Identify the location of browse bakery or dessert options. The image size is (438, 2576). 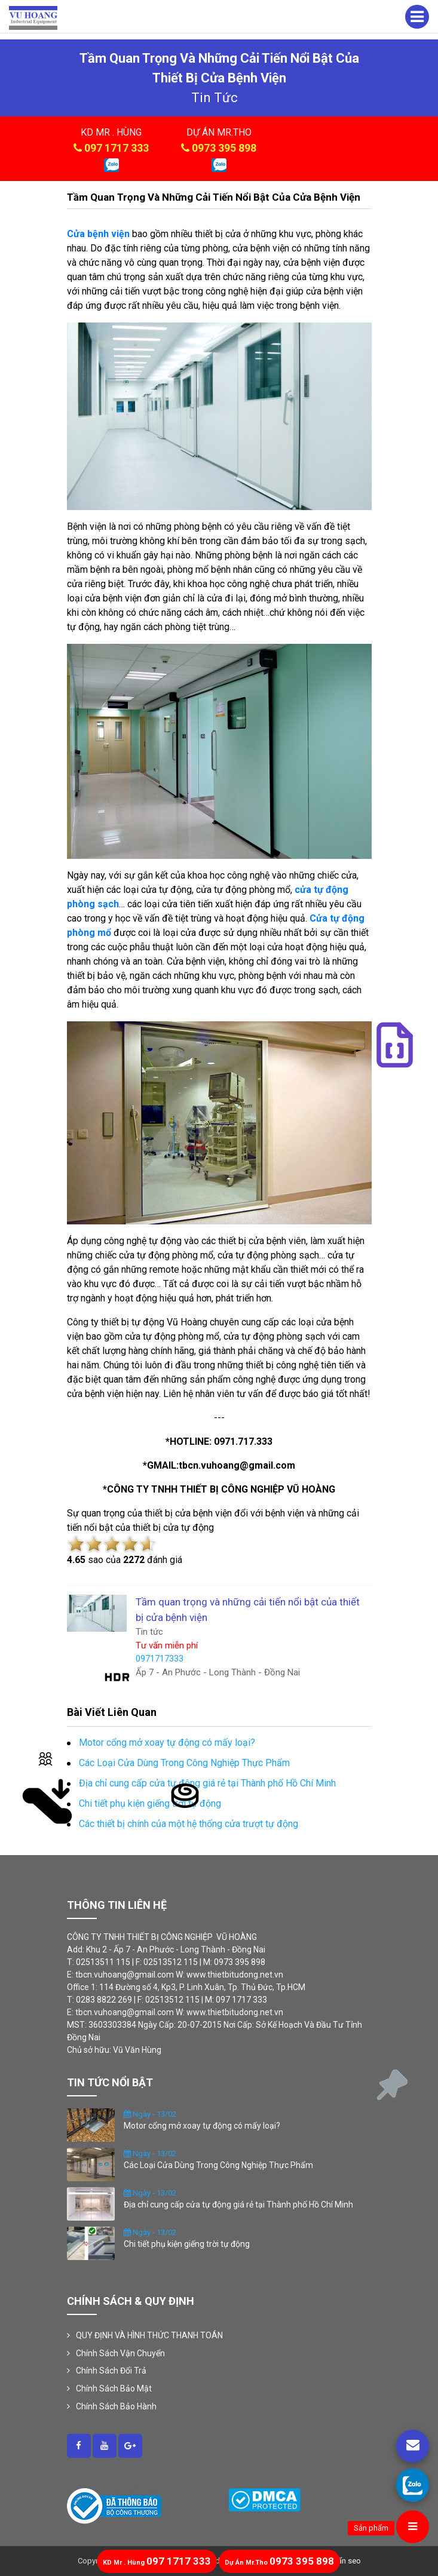
(185, 1795).